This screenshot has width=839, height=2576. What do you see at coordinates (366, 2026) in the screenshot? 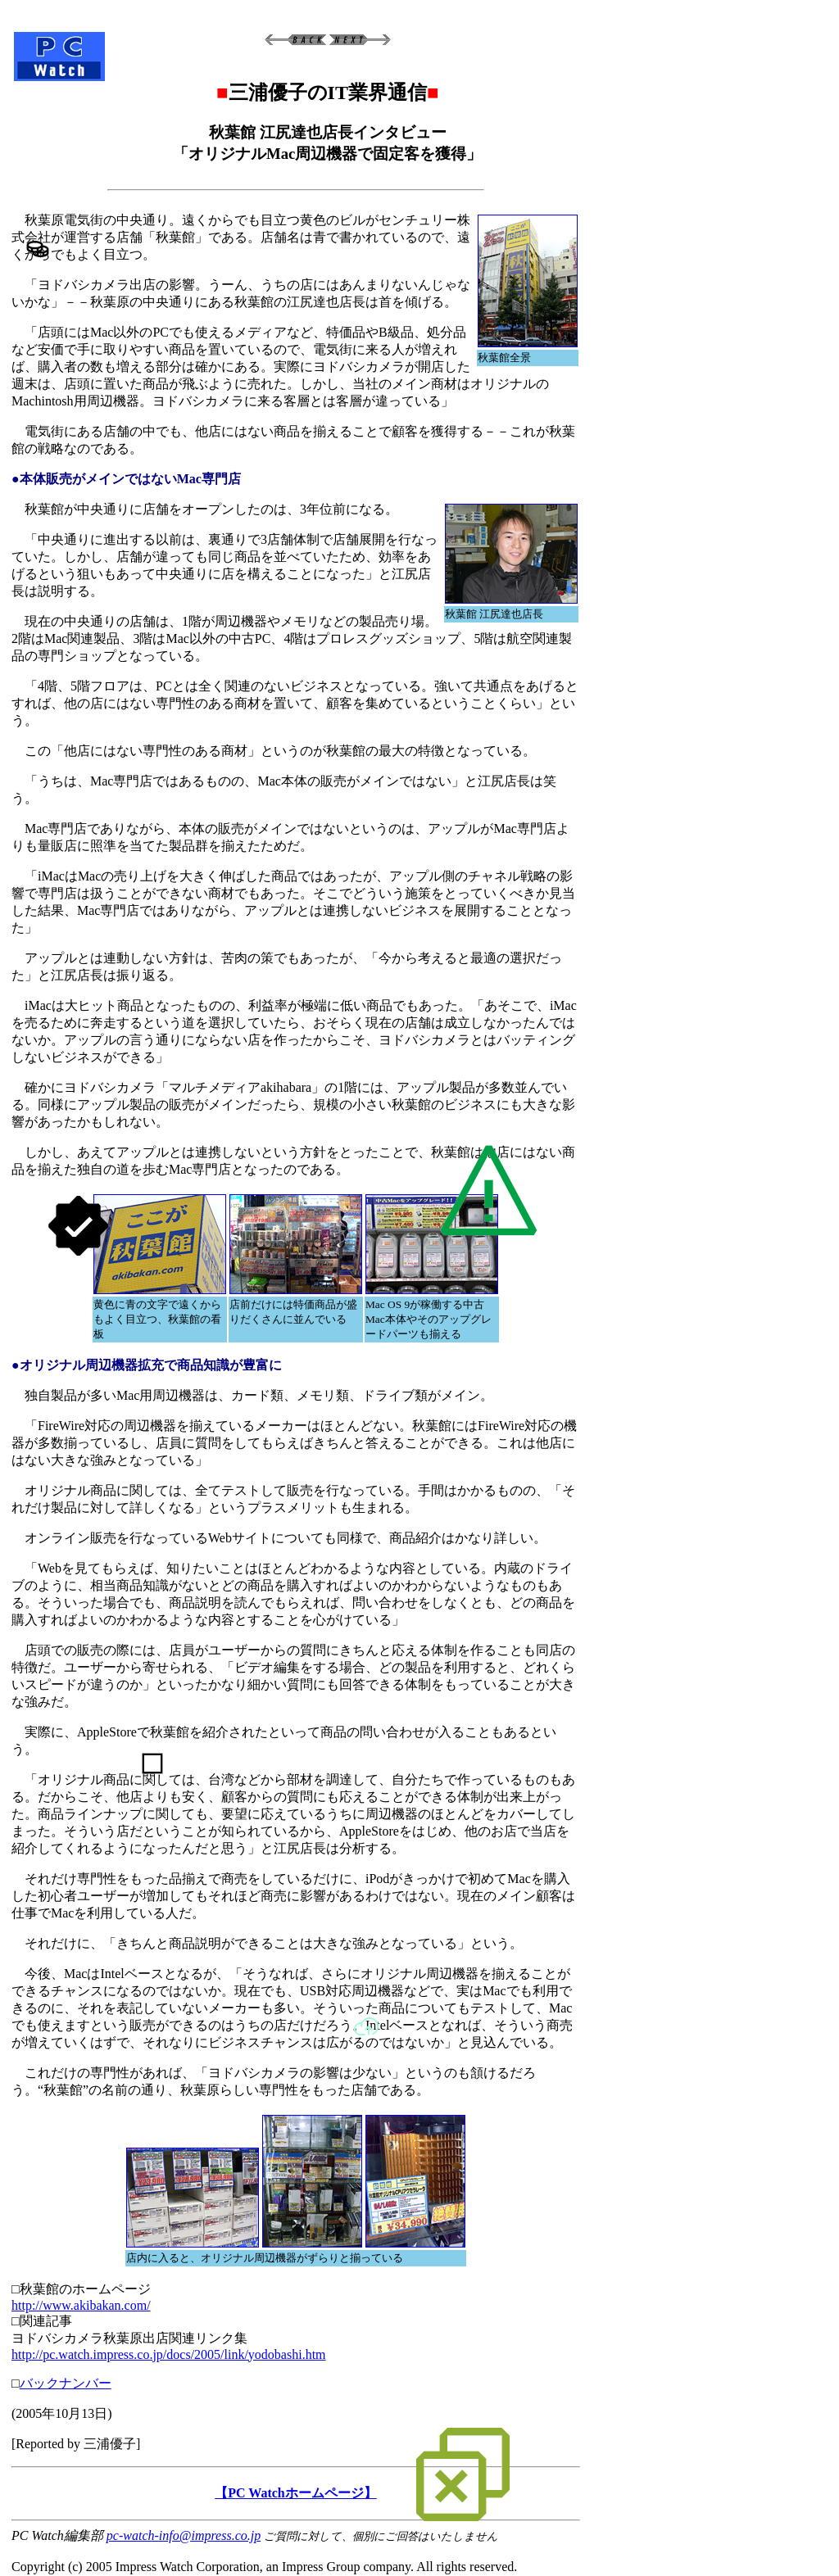
I see `upload file to cloud storage` at bounding box center [366, 2026].